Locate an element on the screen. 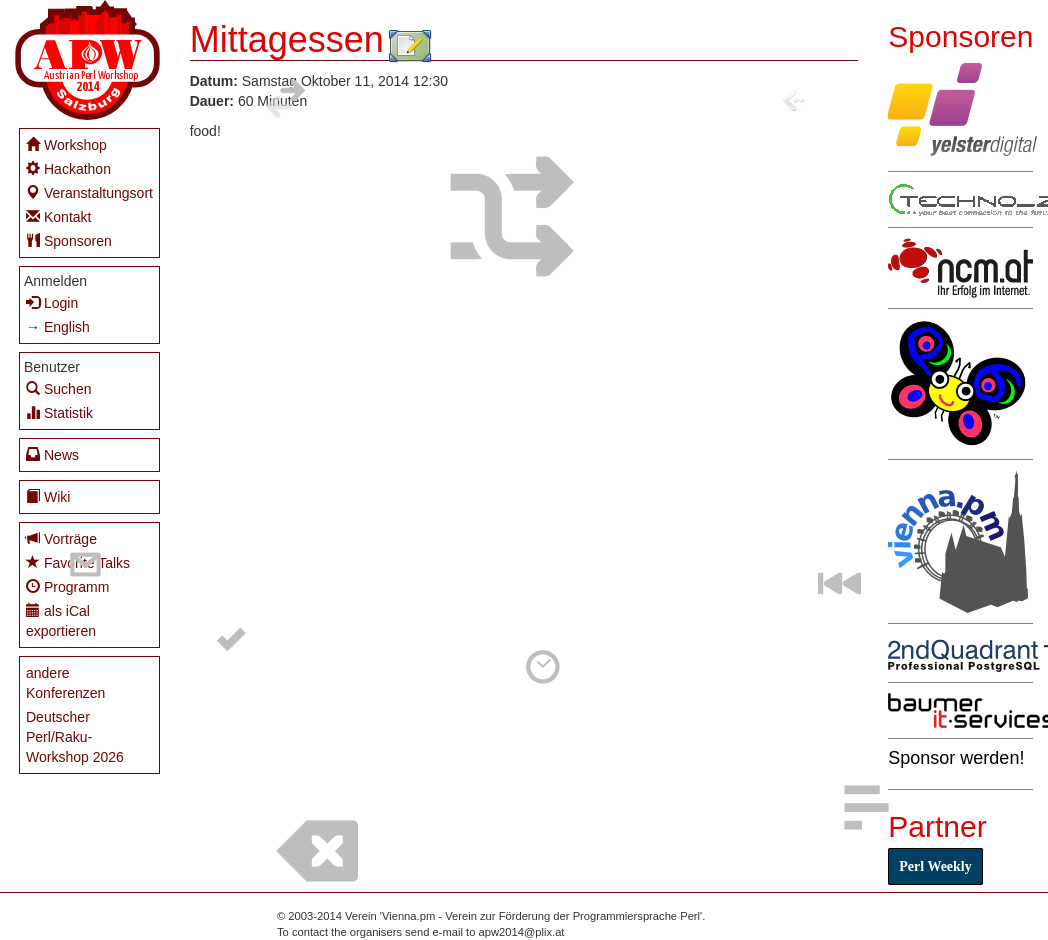  align text to the left margin is located at coordinates (866, 807).